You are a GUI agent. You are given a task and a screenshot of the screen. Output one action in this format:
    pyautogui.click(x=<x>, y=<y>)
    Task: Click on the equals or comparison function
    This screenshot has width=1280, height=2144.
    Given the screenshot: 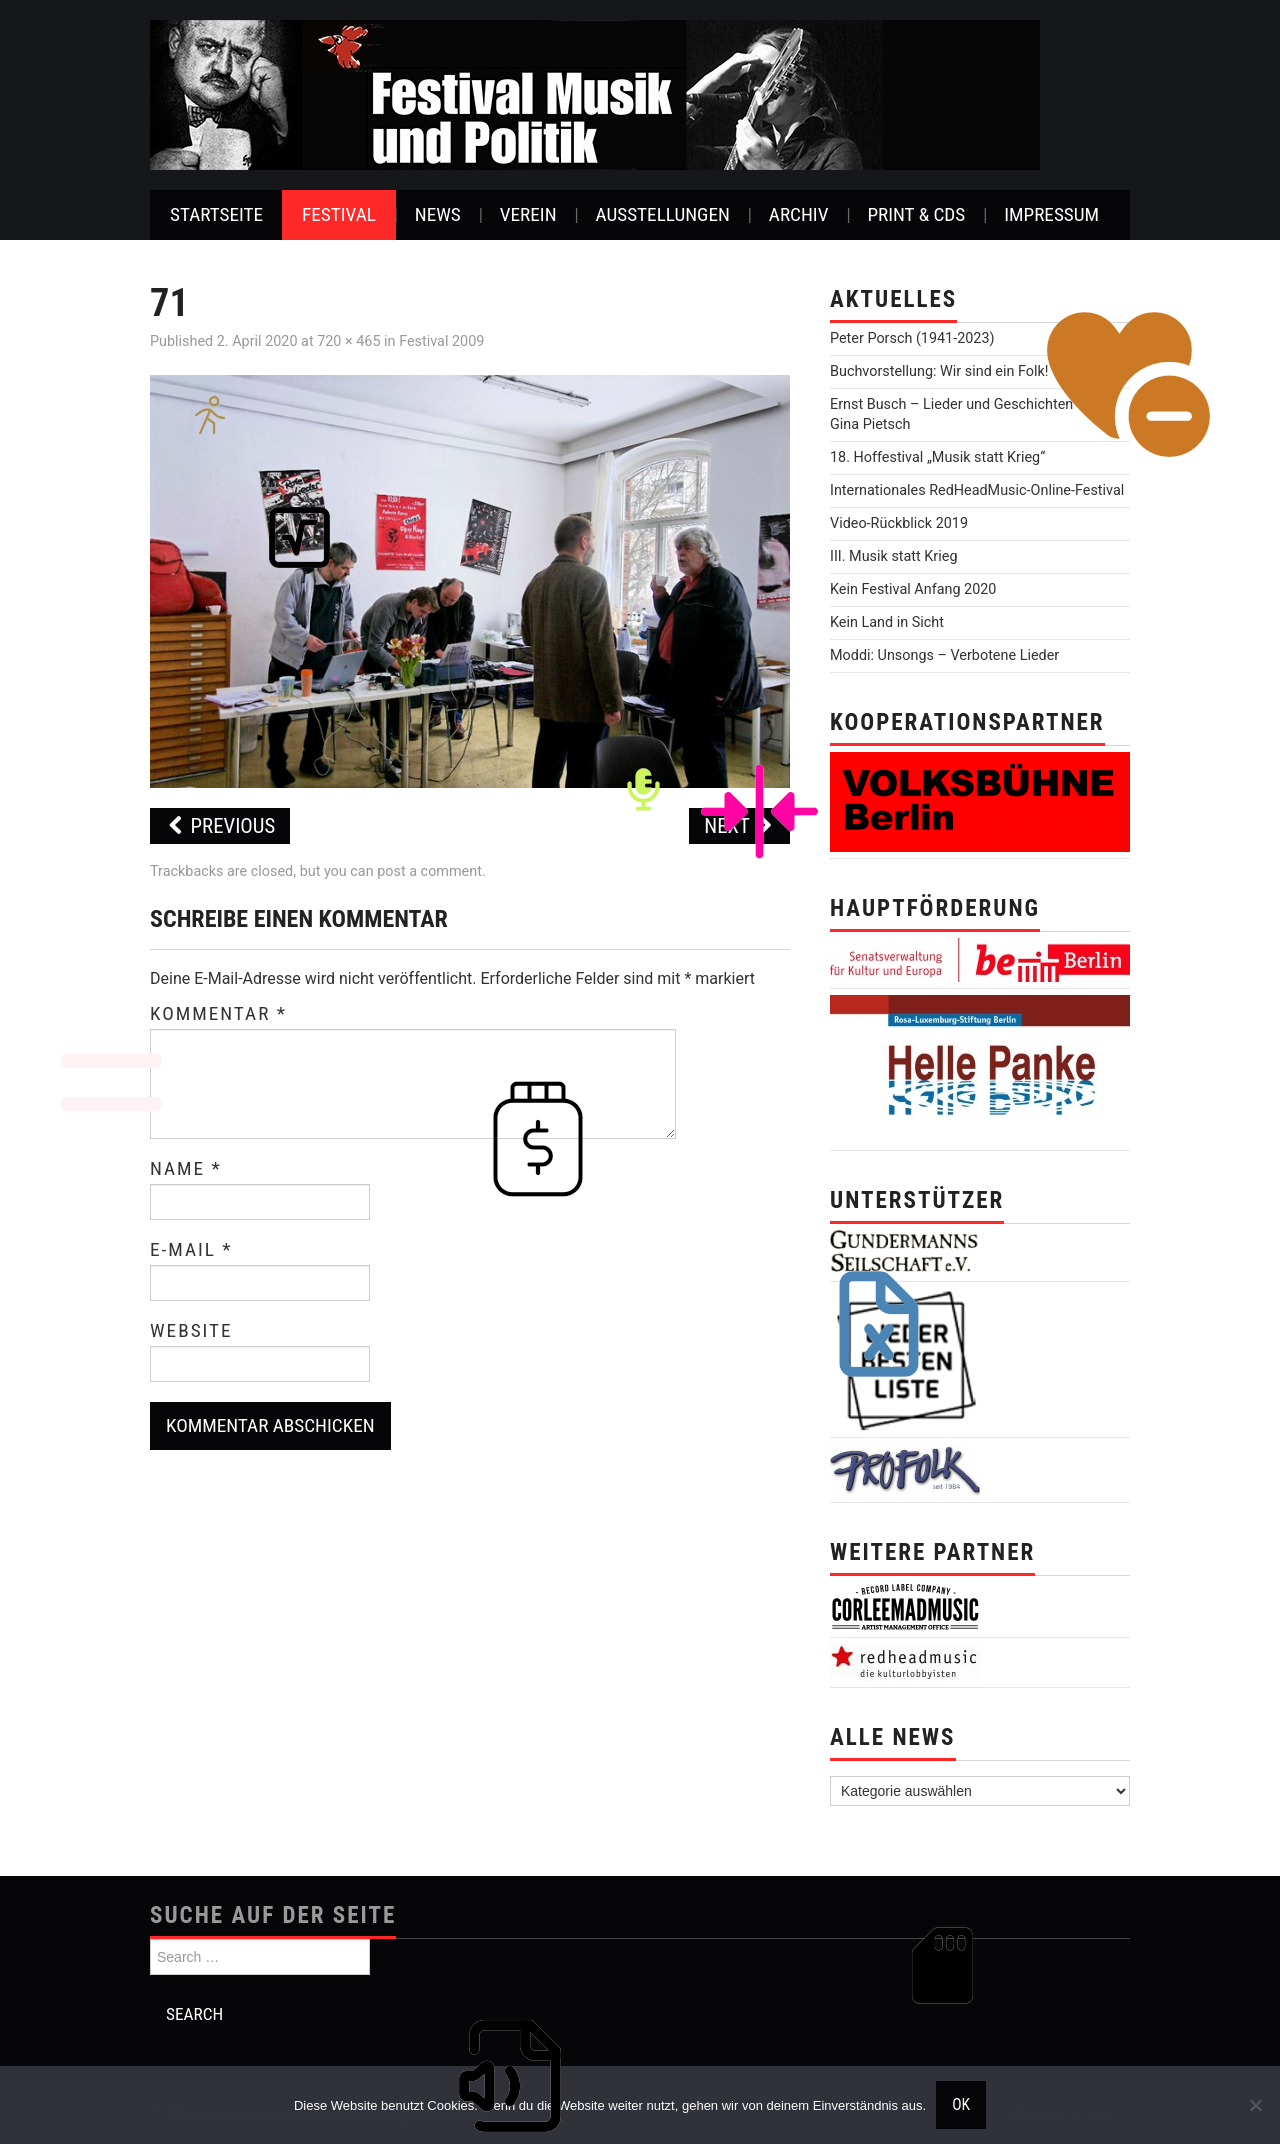 What is the action you would take?
    pyautogui.click(x=111, y=1082)
    